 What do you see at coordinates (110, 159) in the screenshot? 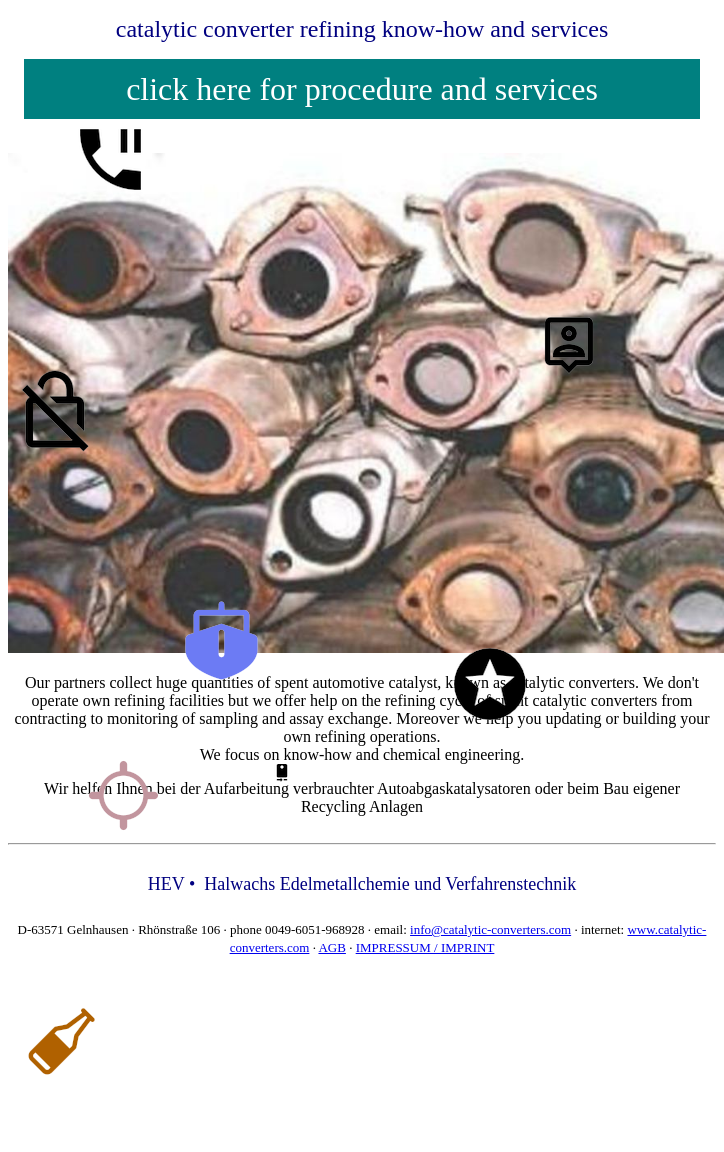
I see `call on hold` at bounding box center [110, 159].